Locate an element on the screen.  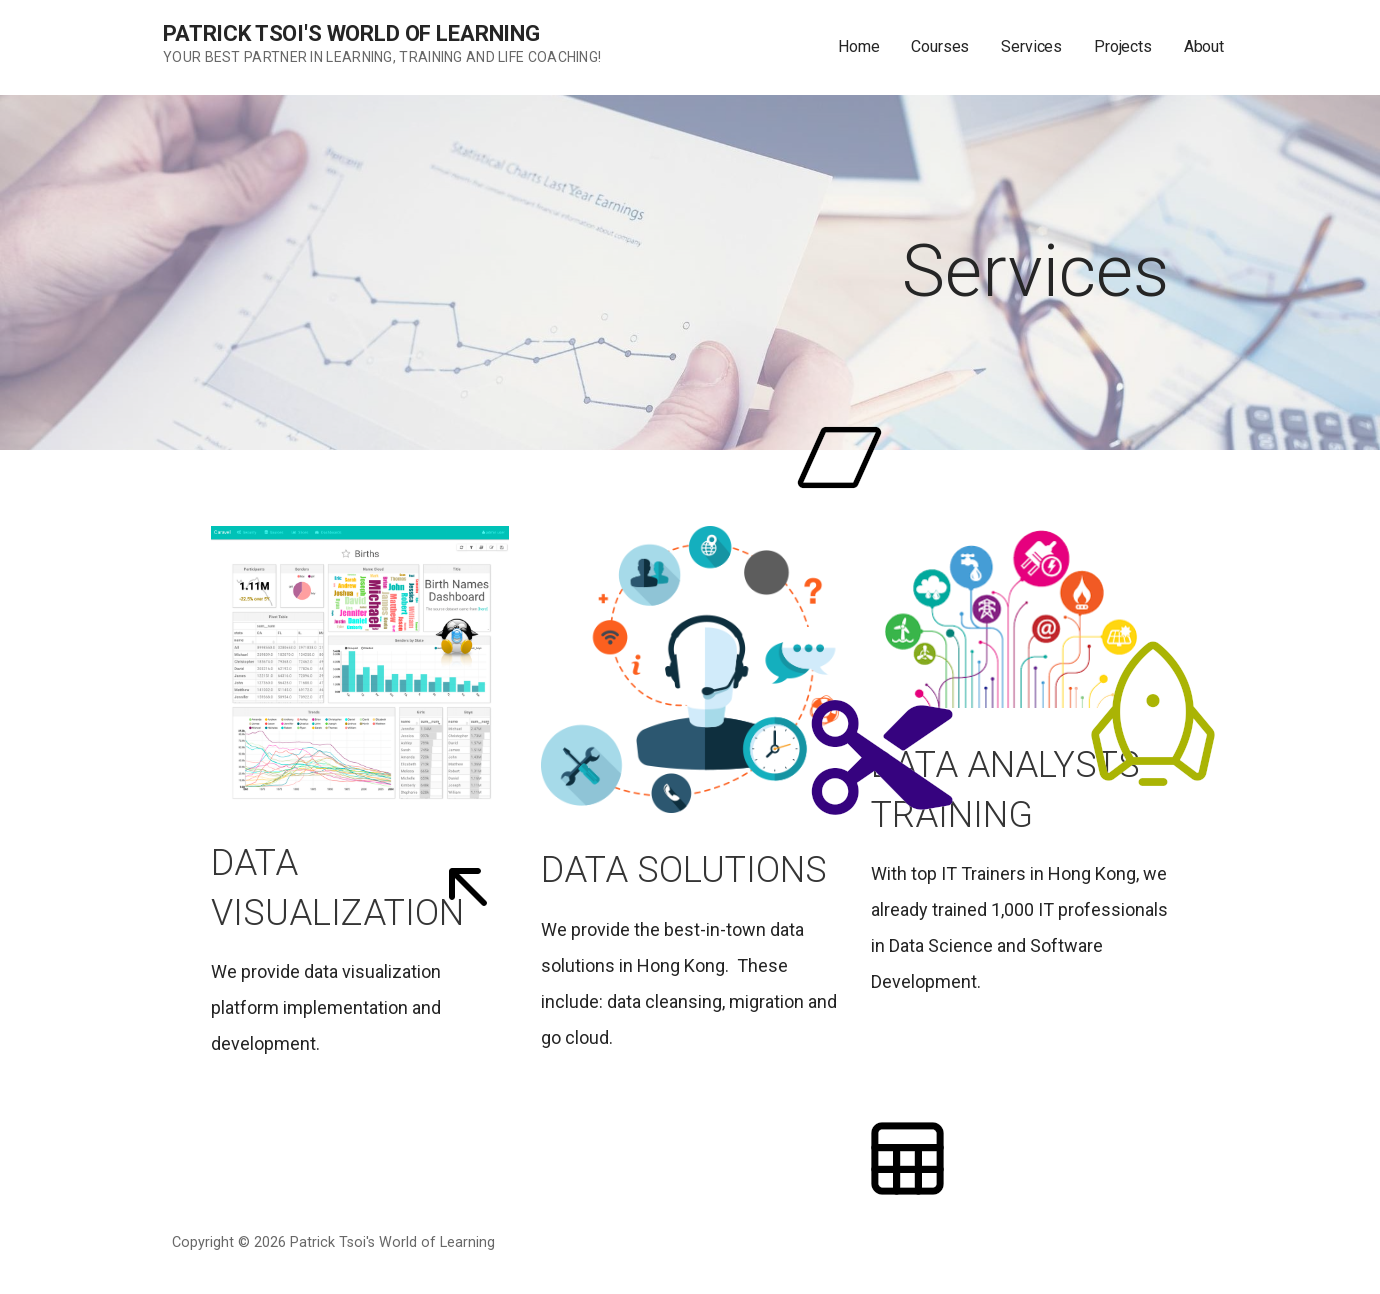
navigate back or return to previous screen is located at coordinates (468, 887).